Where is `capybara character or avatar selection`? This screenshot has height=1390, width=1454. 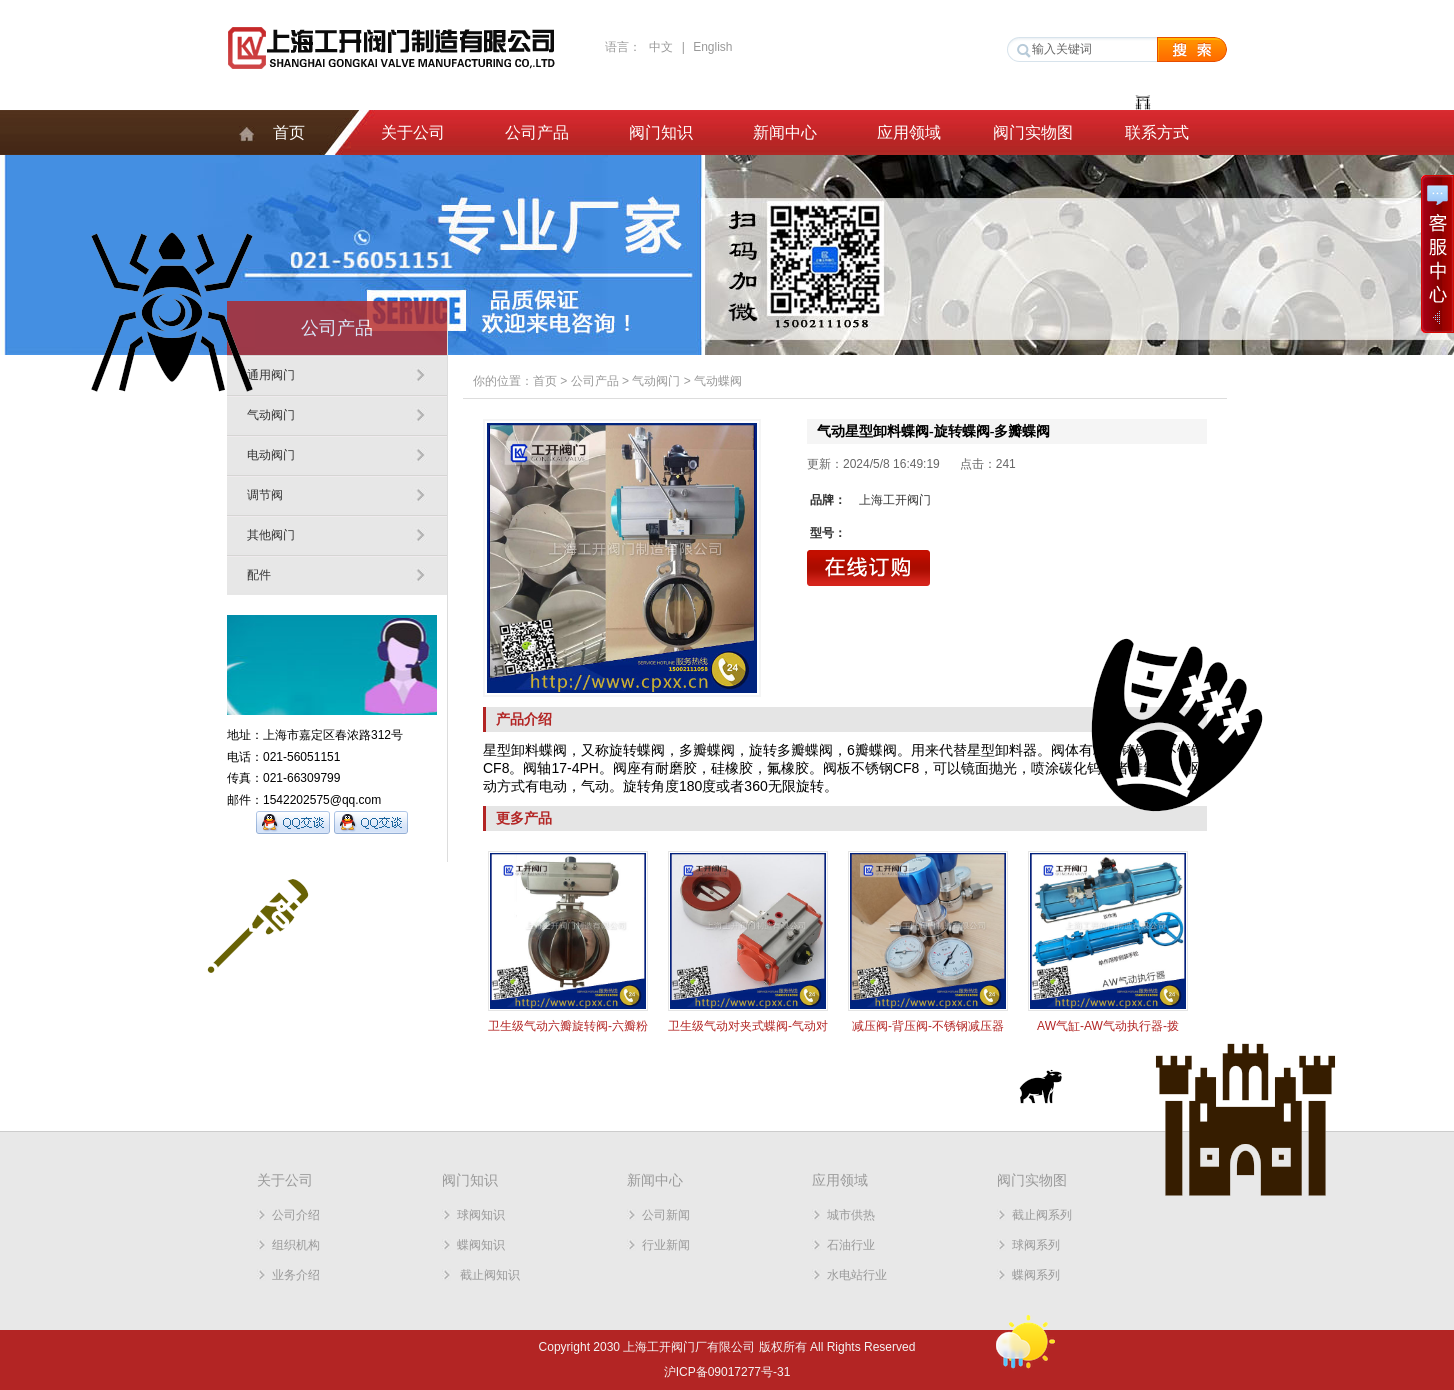
capybara character or avatar selection is located at coordinates (1040, 1086).